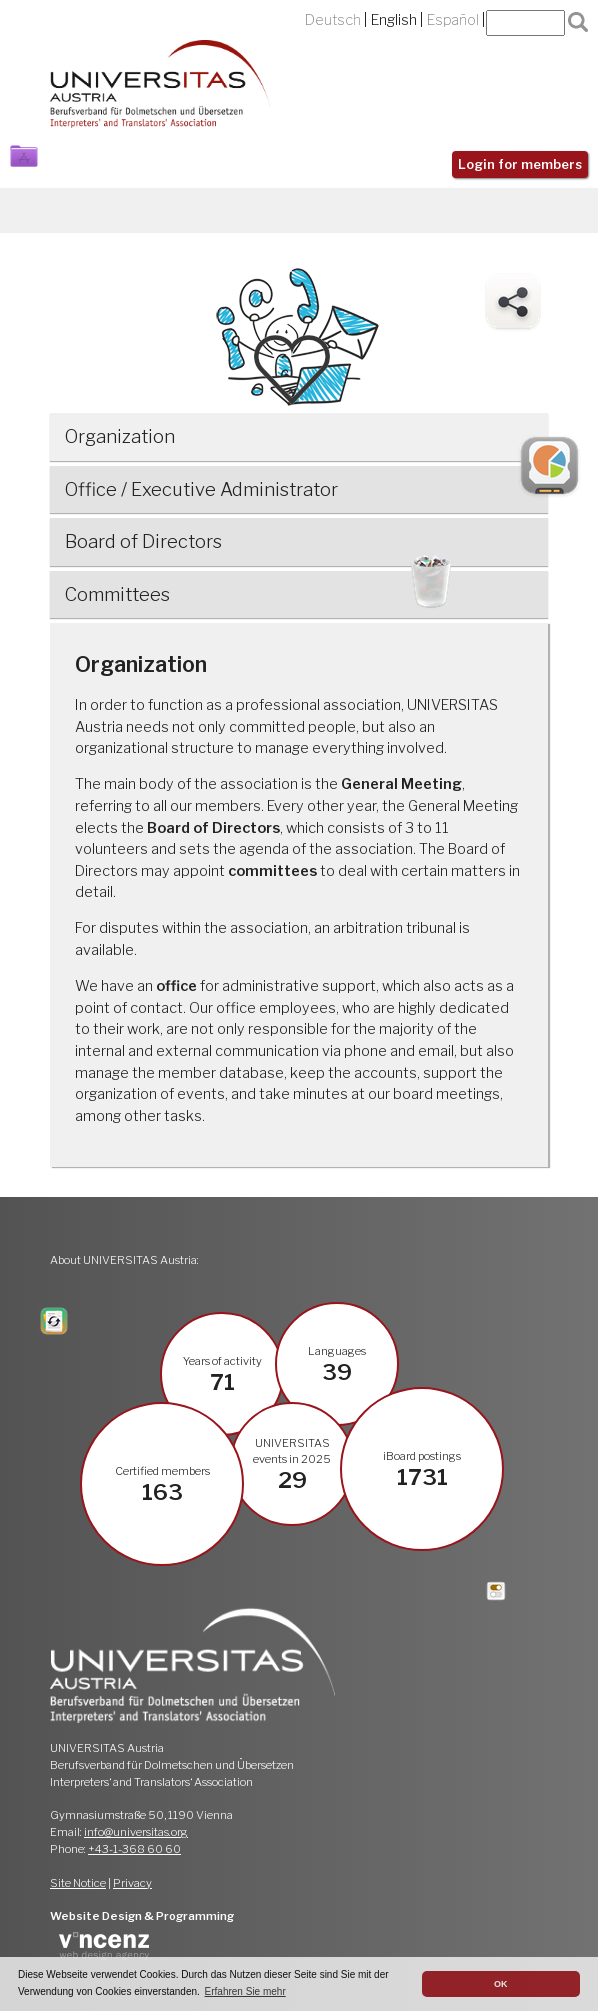 The image size is (598, 2011). Describe the element at coordinates (24, 156) in the screenshot. I see `open templates folder` at that location.